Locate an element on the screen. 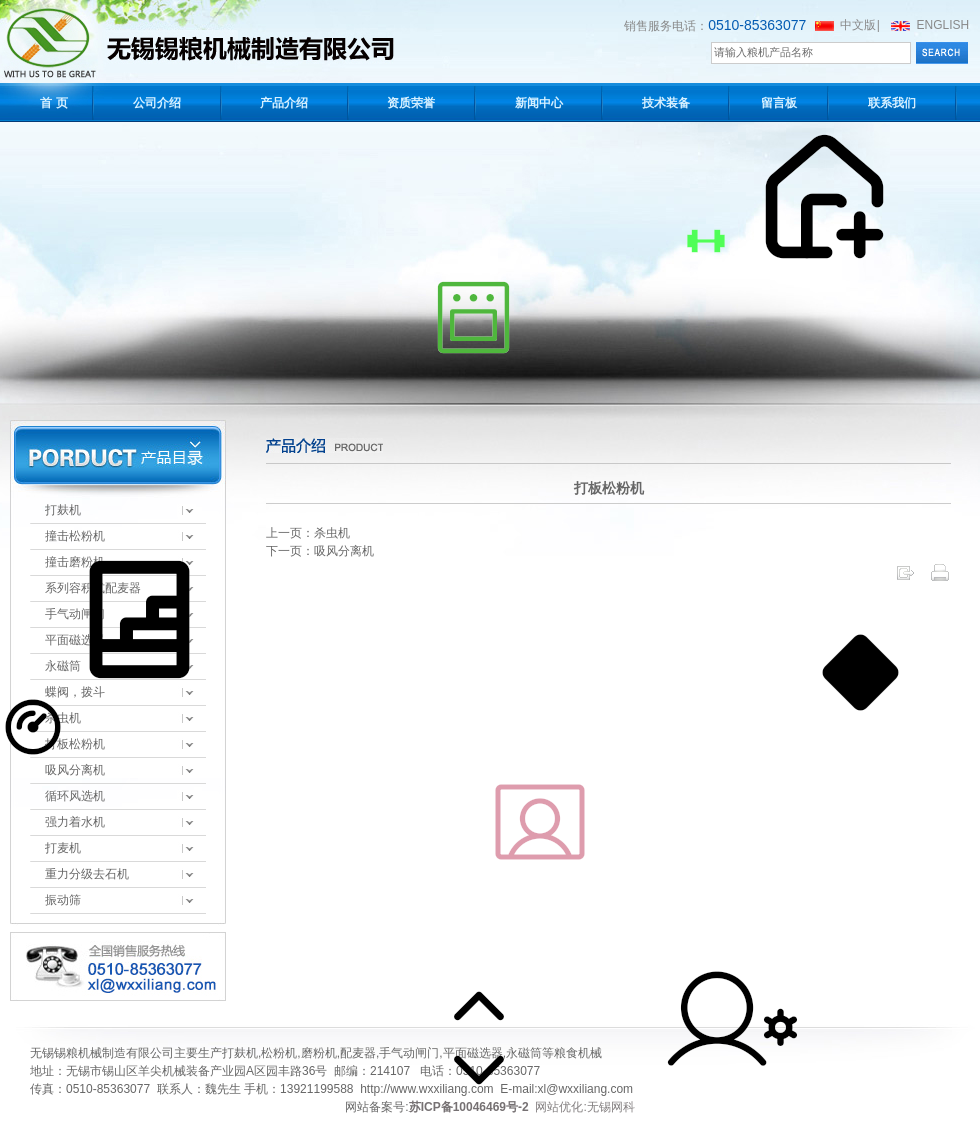 The height and width of the screenshot is (1124, 980). view performance metrics or speed is located at coordinates (33, 727).